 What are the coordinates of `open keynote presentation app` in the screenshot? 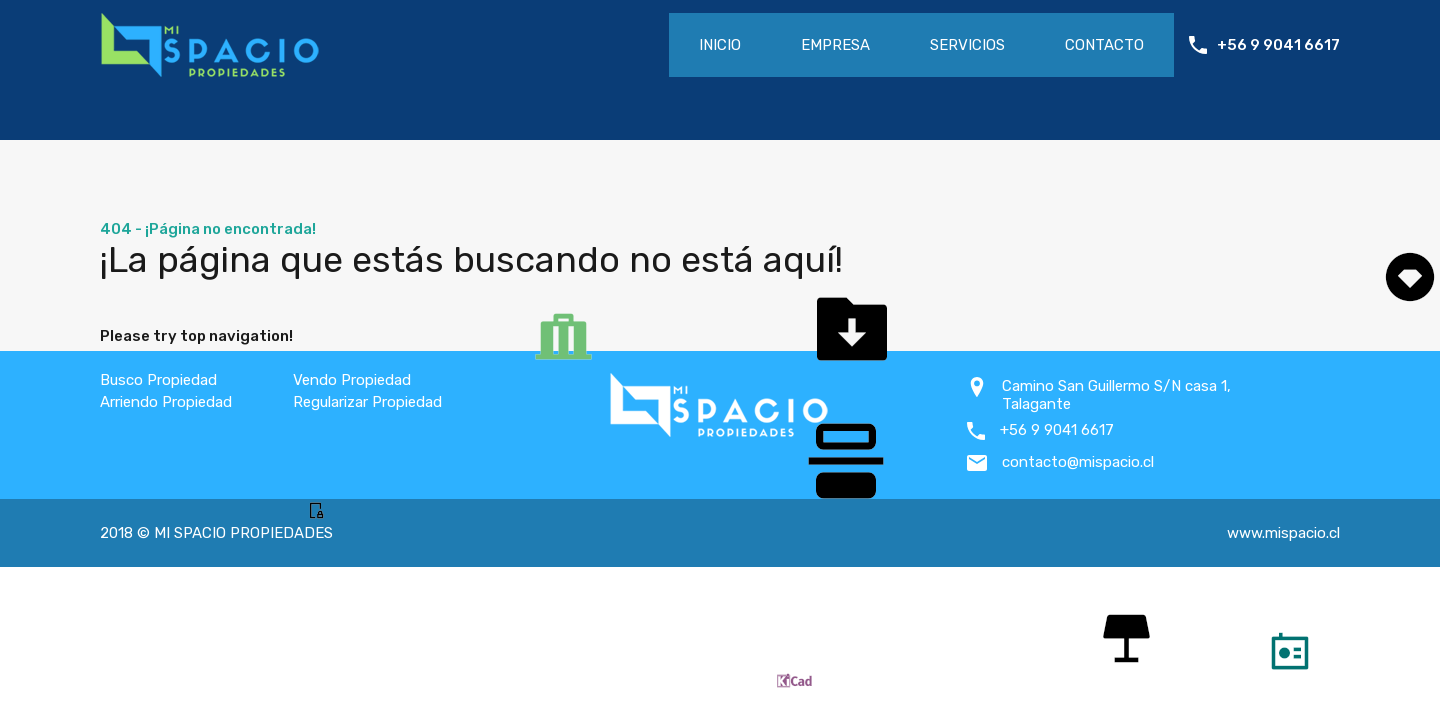 It's located at (1126, 638).